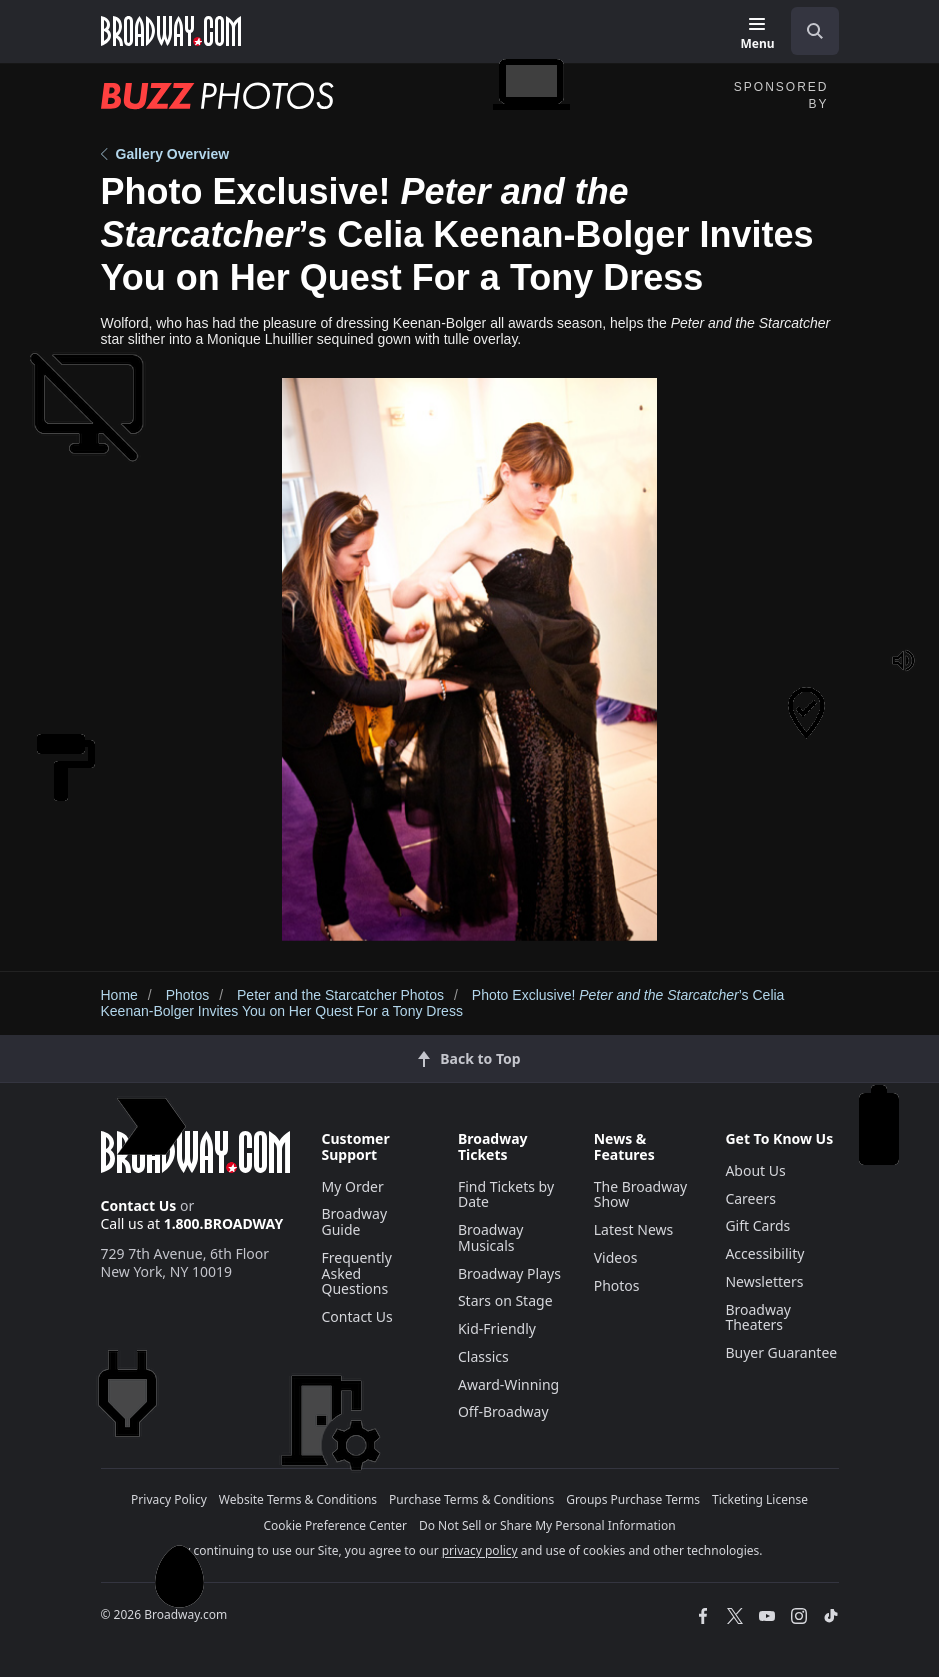 This screenshot has width=939, height=1677. What do you see at coordinates (531, 84) in the screenshot?
I see `access desktop or computer settings` at bounding box center [531, 84].